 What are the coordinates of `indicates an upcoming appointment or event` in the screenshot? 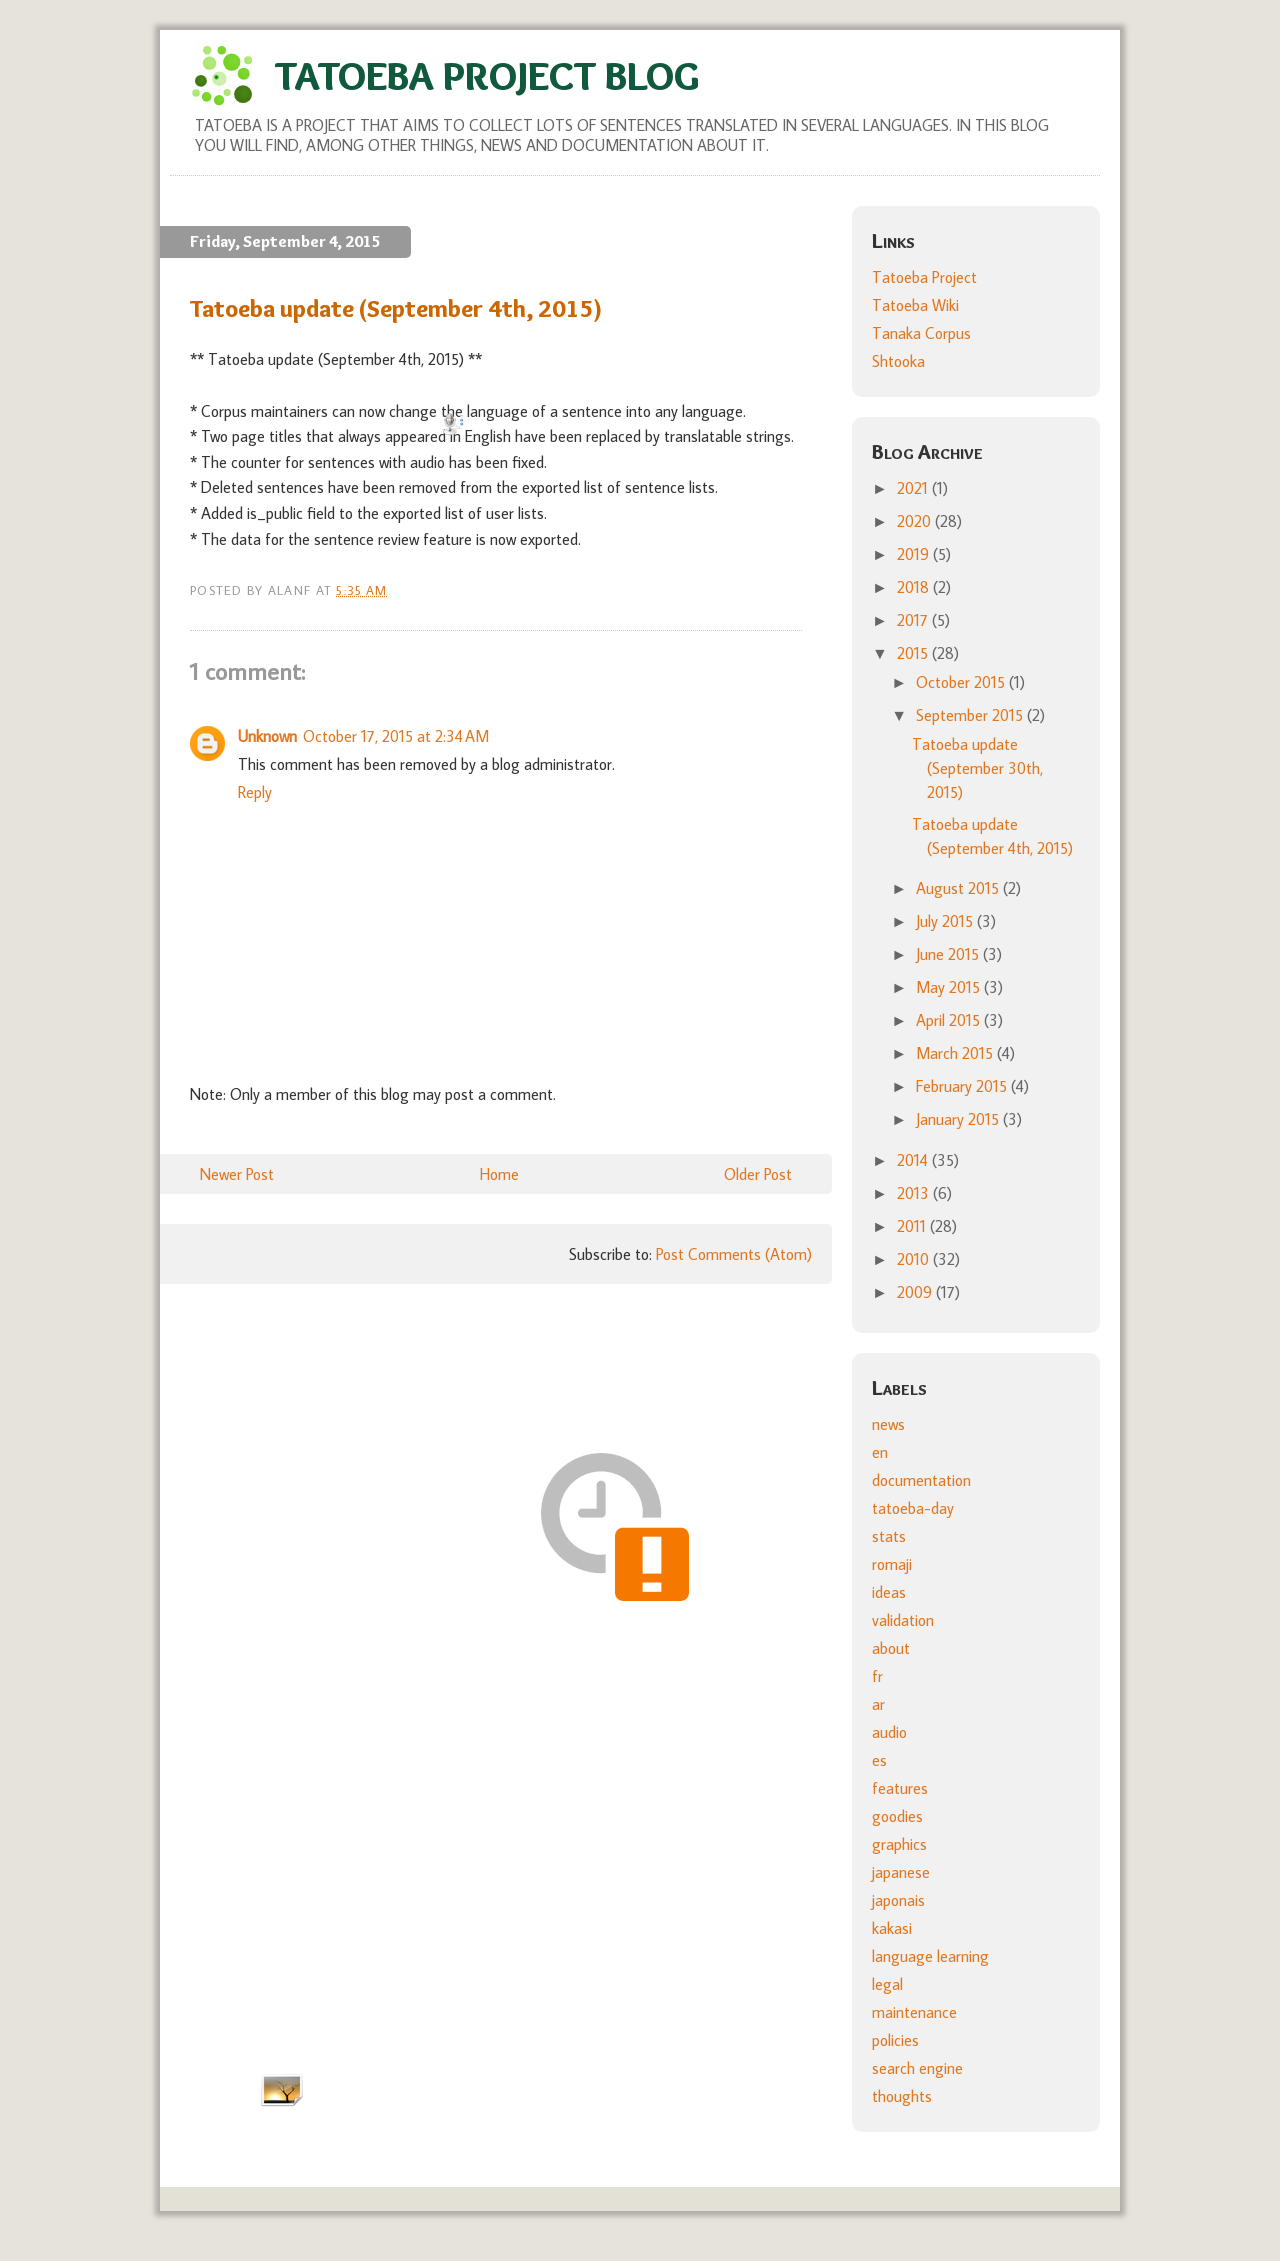 It's located at (615, 1527).